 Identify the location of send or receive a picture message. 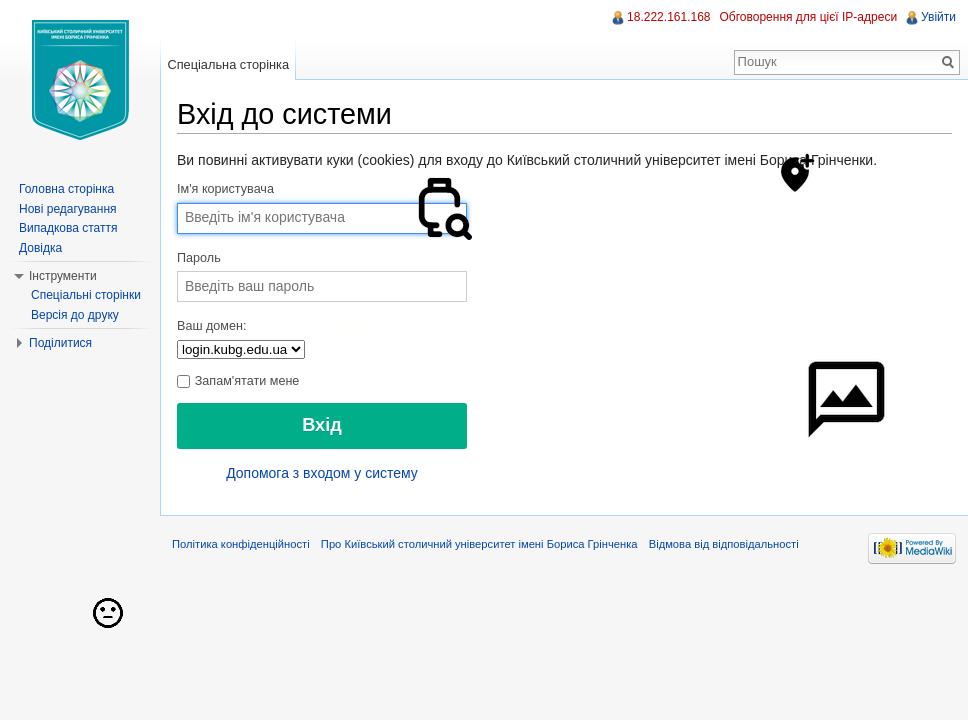
(846, 399).